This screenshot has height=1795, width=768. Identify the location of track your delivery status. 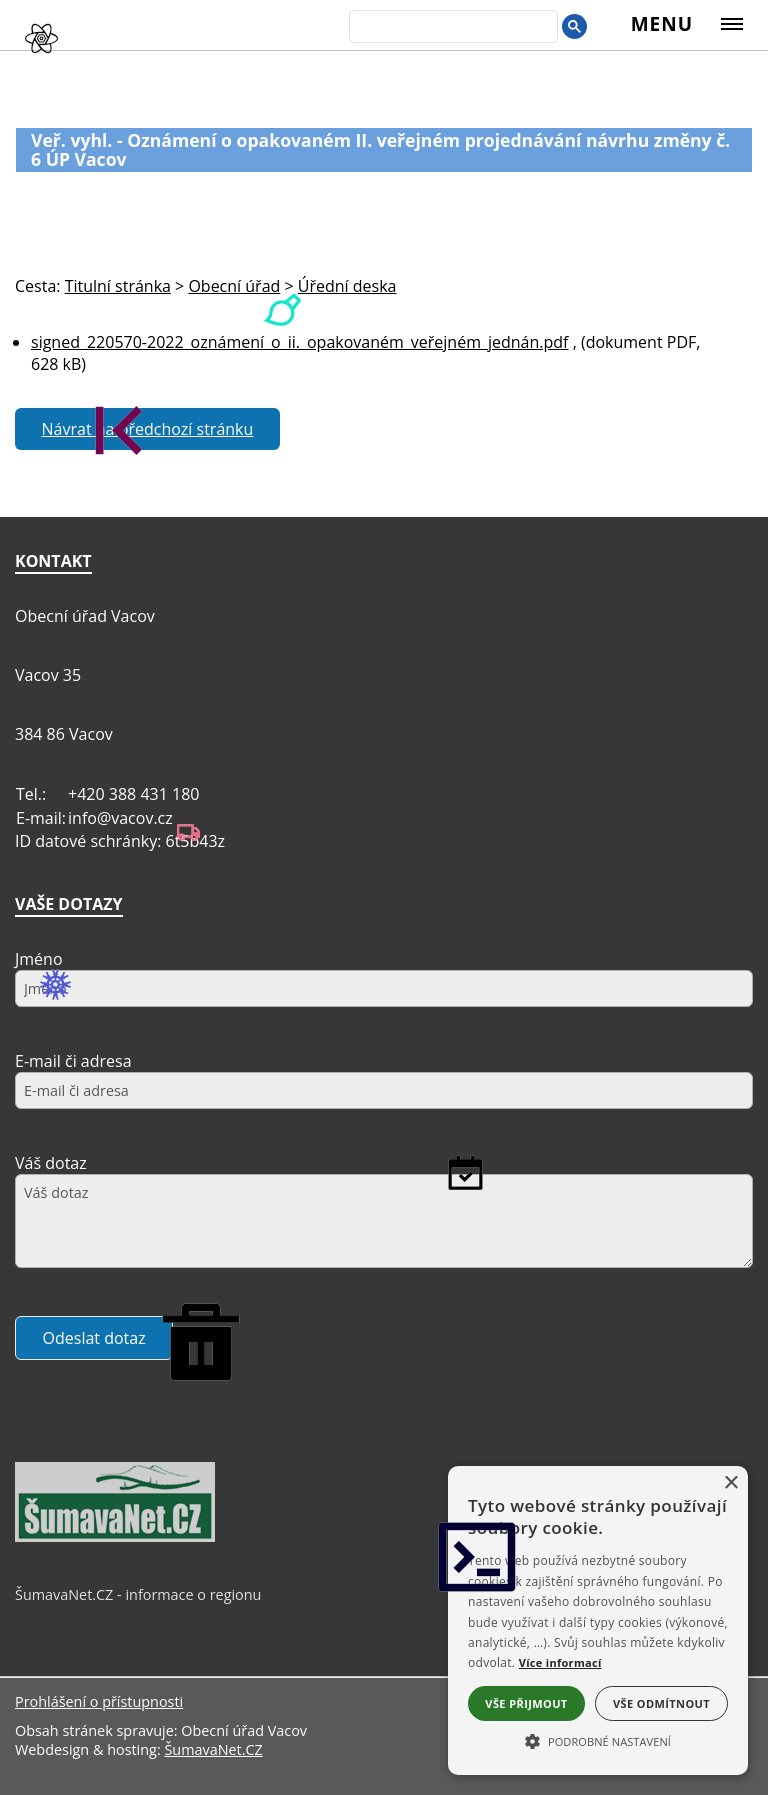
(188, 831).